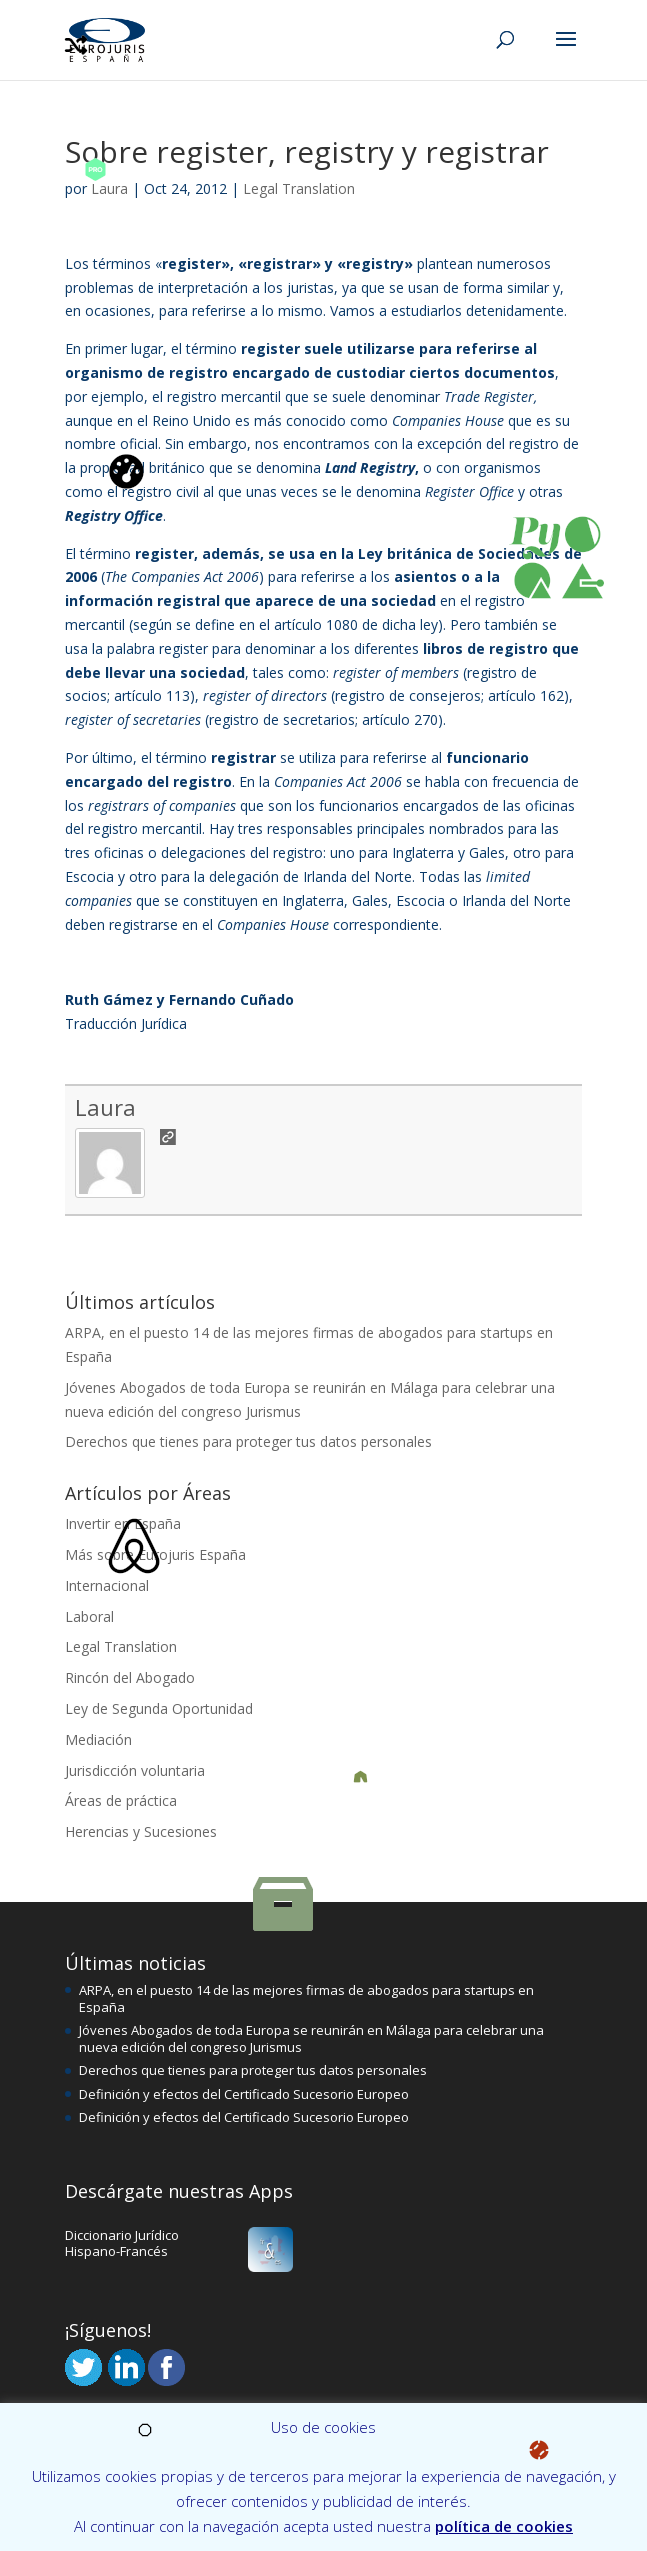 The image size is (647, 2551). What do you see at coordinates (145, 2430) in the screenshot?
I see `select octagon shape tool` at bounding box center [145, 2430].